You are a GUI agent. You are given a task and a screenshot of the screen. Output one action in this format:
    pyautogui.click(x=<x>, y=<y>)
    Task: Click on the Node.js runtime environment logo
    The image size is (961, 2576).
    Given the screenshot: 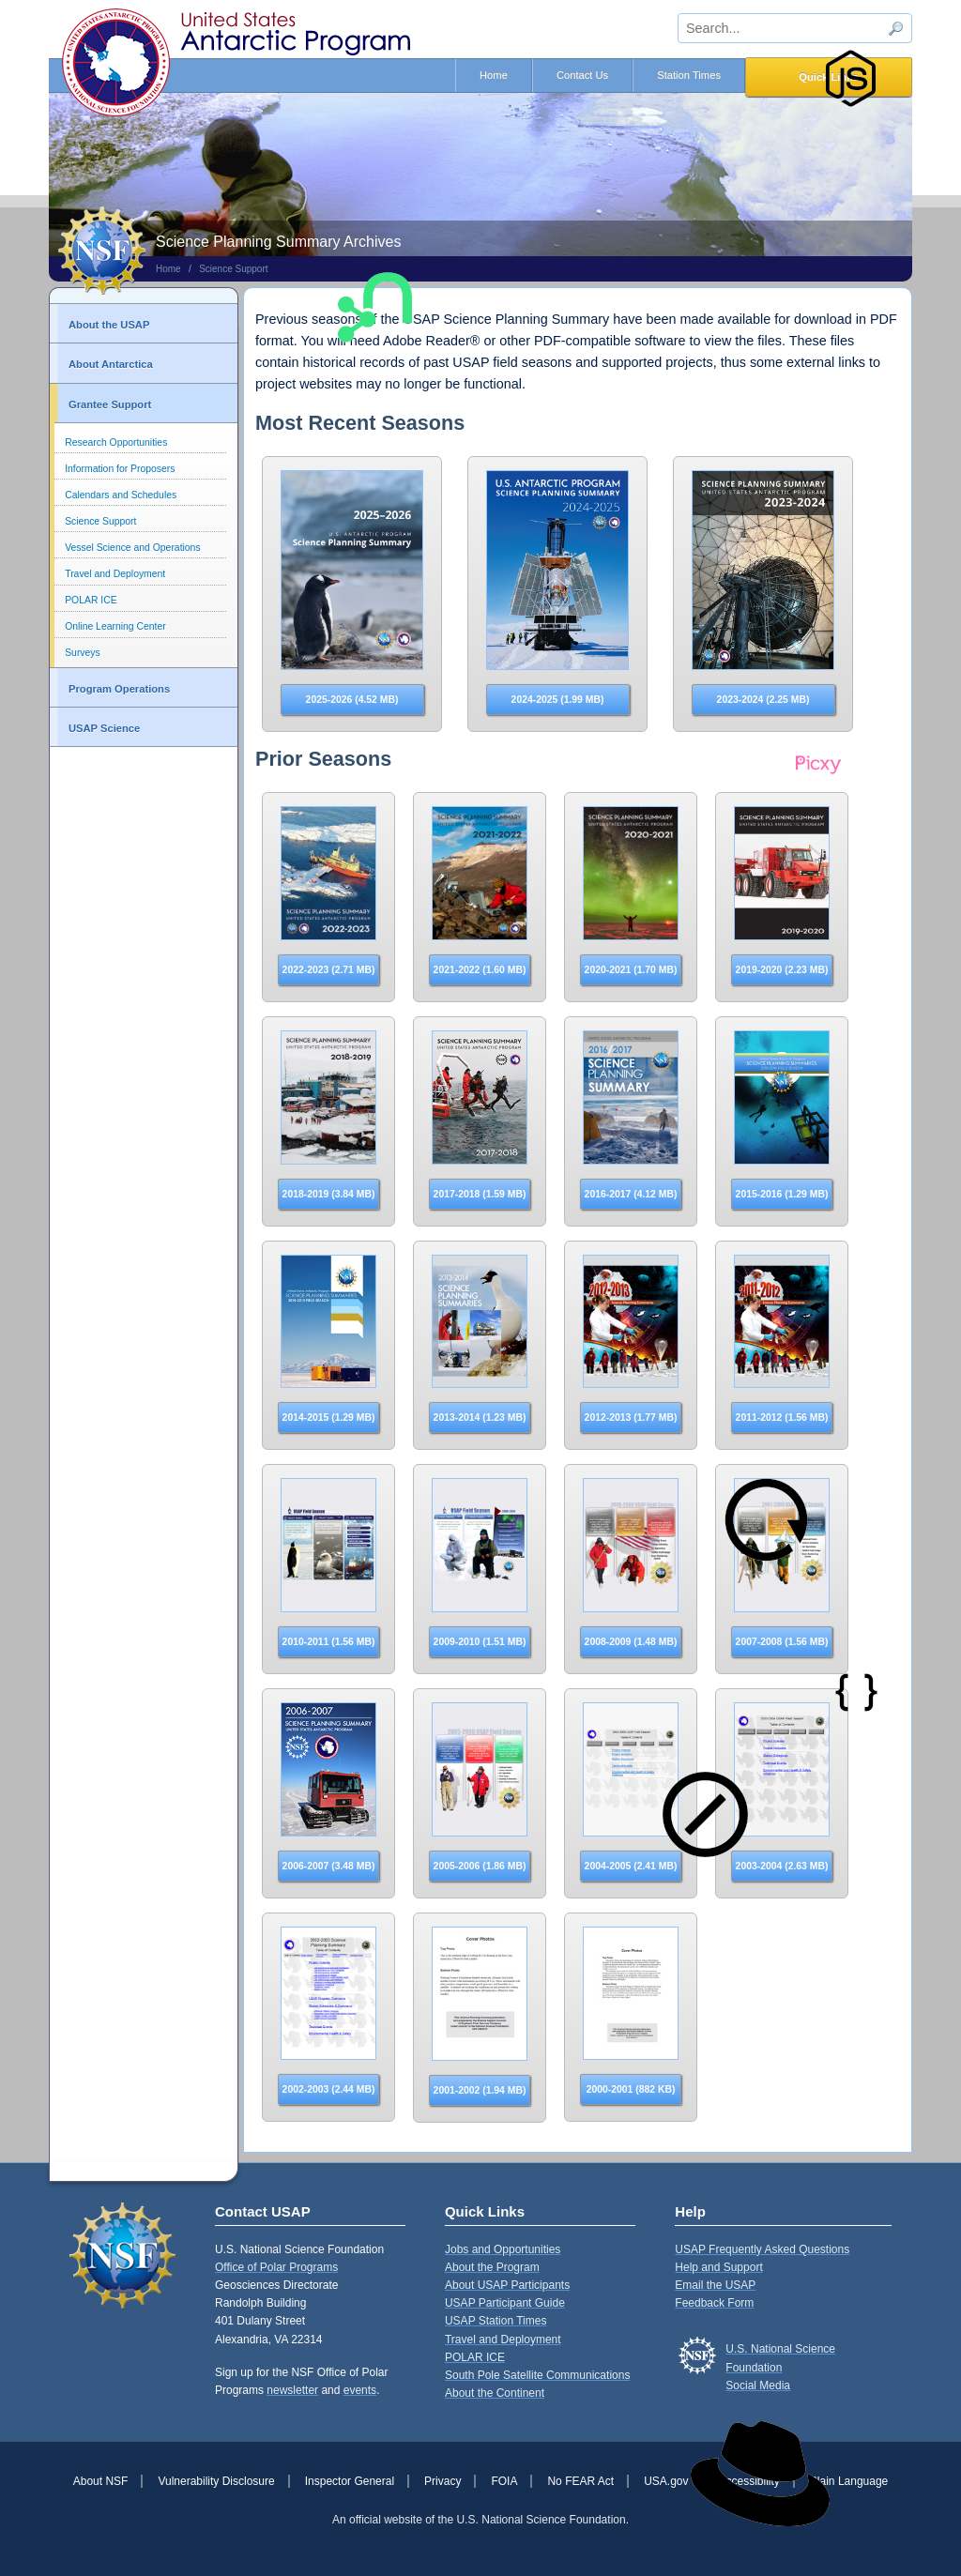 What is the action you would take?
    pyautogui.click(x=850, y=78)
    